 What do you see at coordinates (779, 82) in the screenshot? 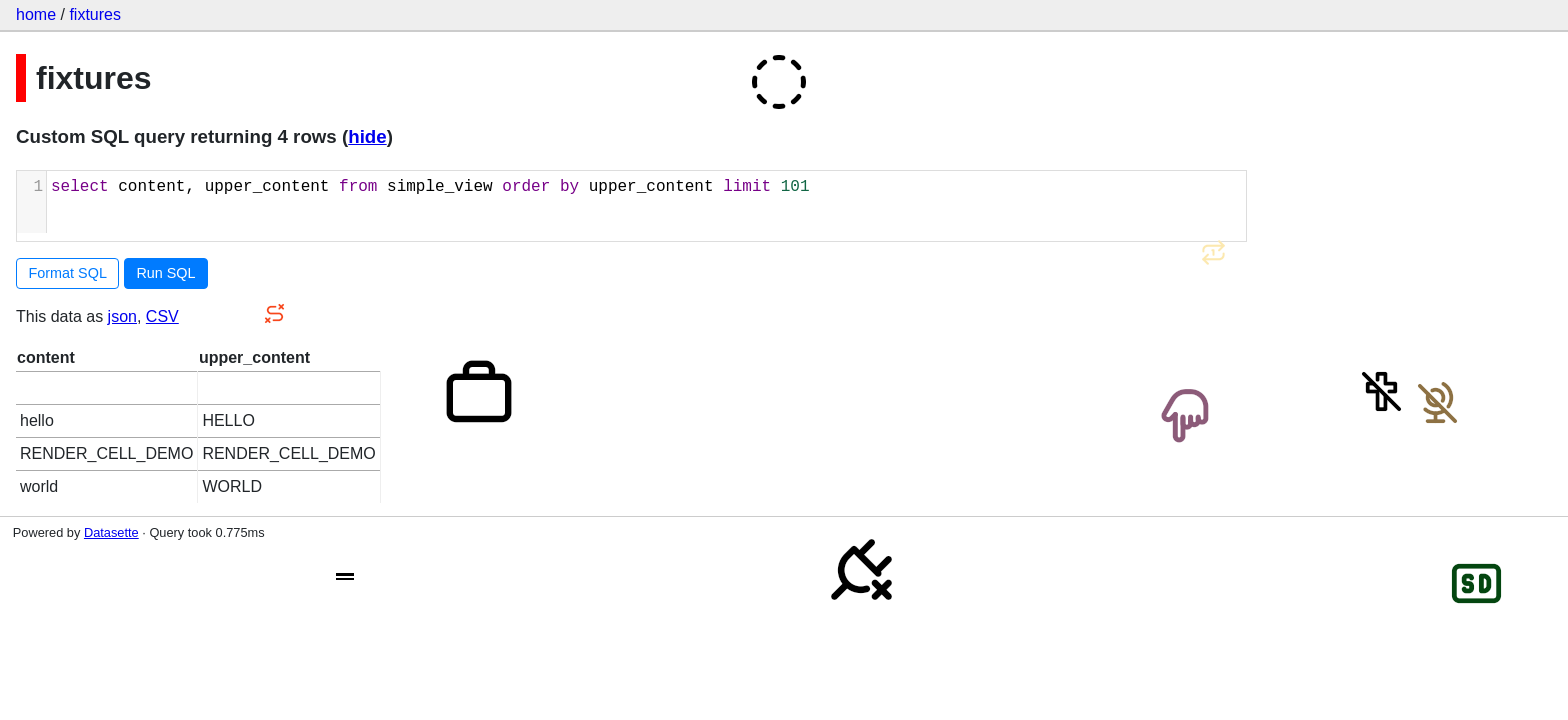
I see `create a new draft issue` at bounding box center [779, 82].